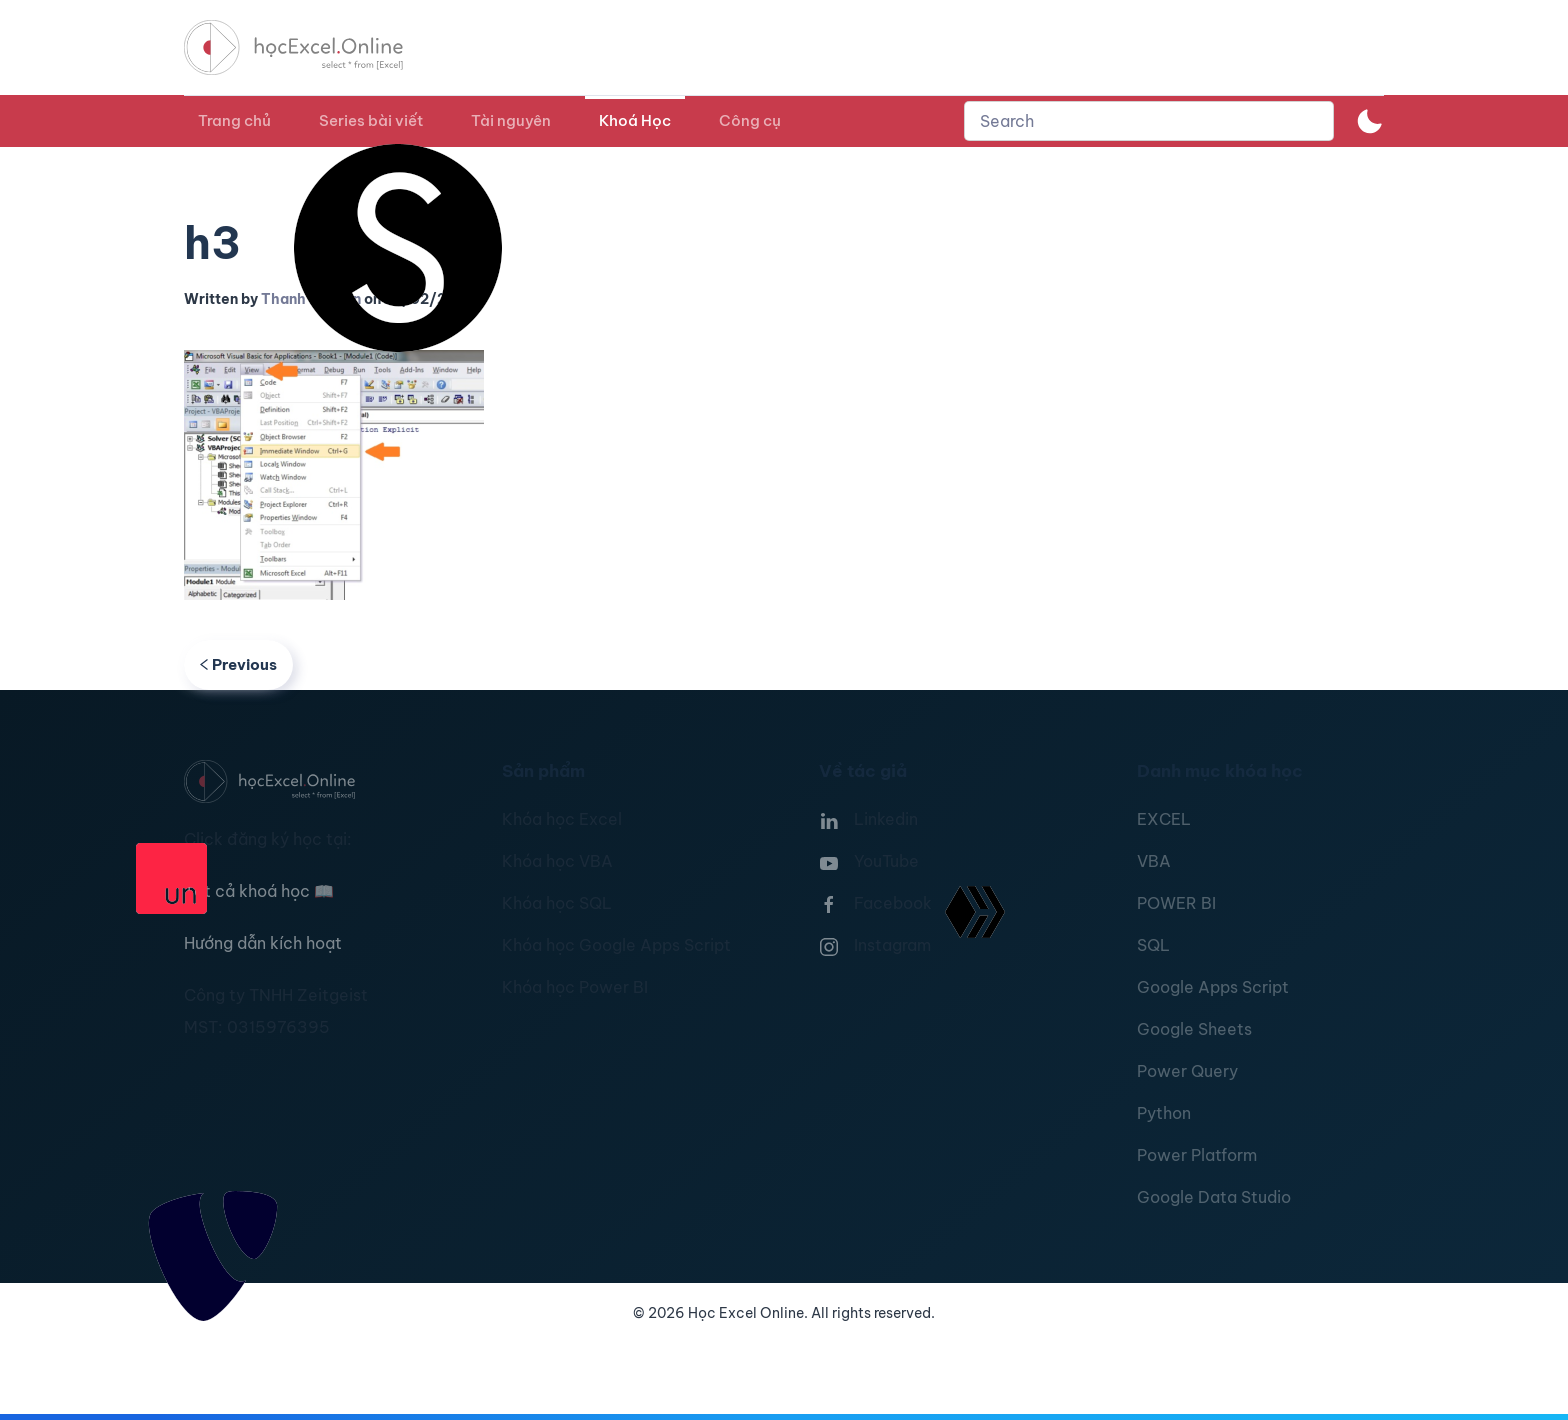 This screenshot has width=1568, height=1420. What do you see at coordinates (213, 1256) in the screenshot?
I see `TYPO3 content management system logo` at bounding box center [213, 1256].